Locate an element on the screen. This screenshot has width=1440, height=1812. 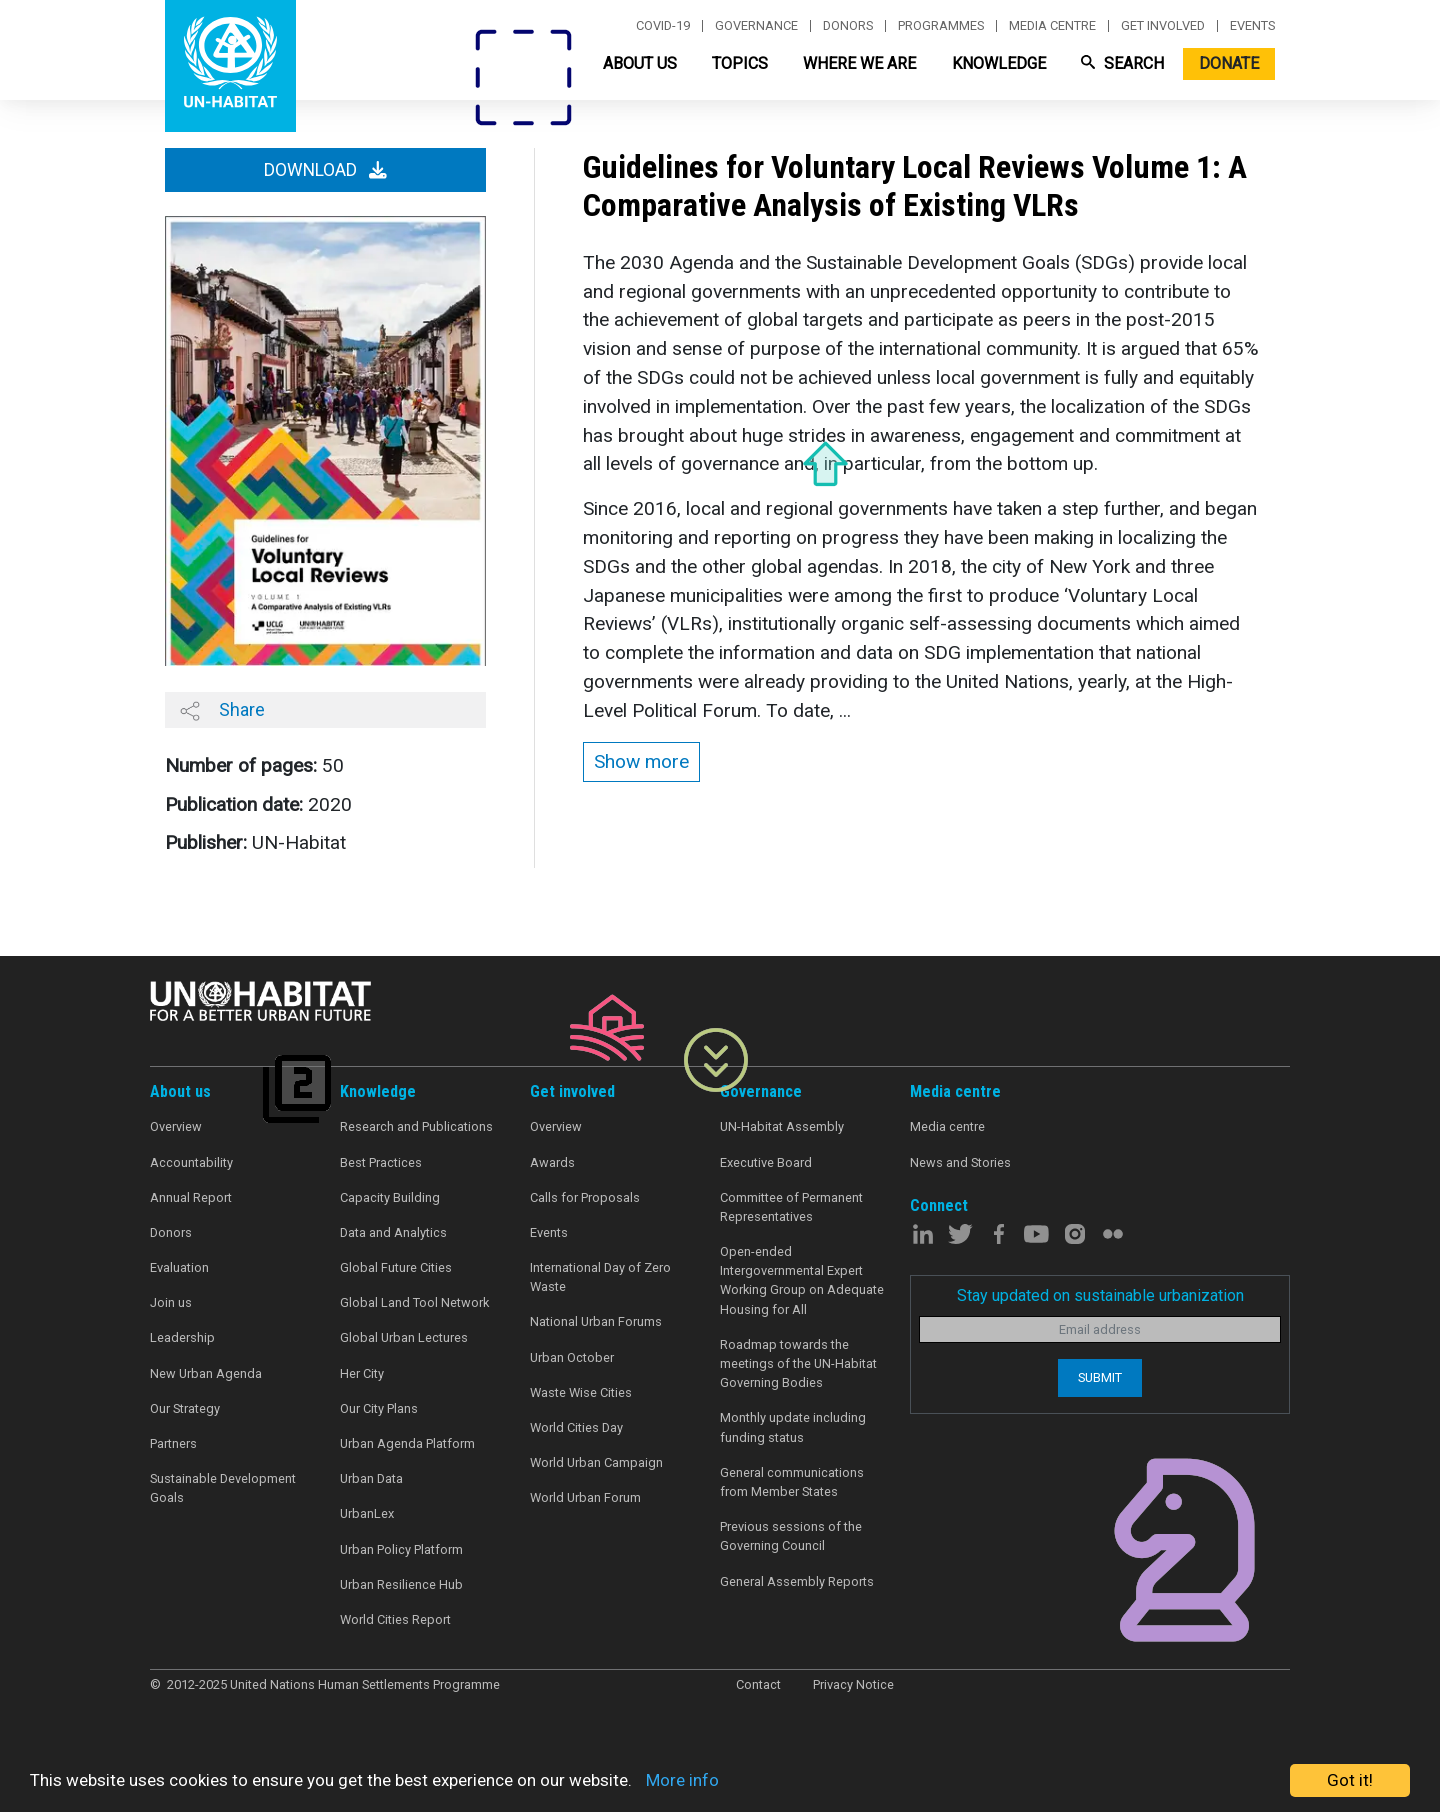
indicates 2 items selected or stacked is located at coordinates (297, 1089).